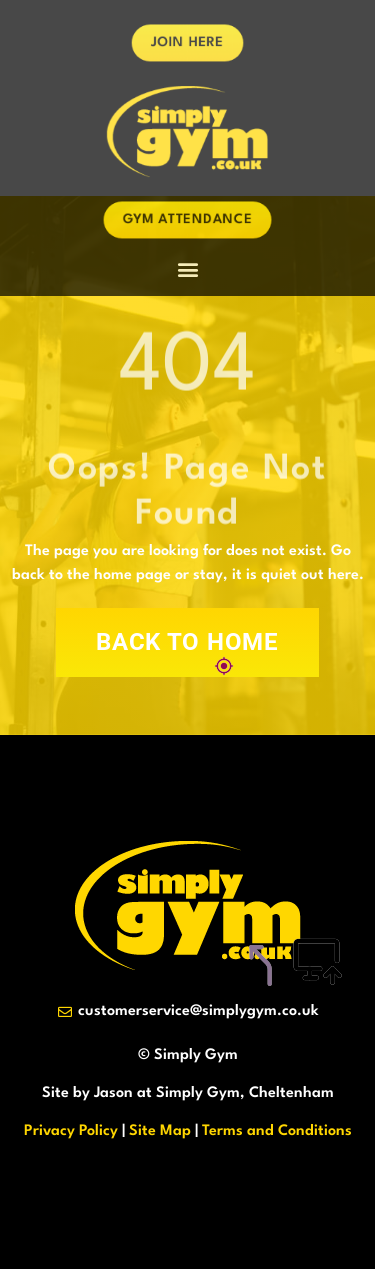 This screenshot has width=375, height=1269. What do you see at coordinates (224, 666) in the screenshot?
I see `center map on your current location` at bounding box center [224, 666].